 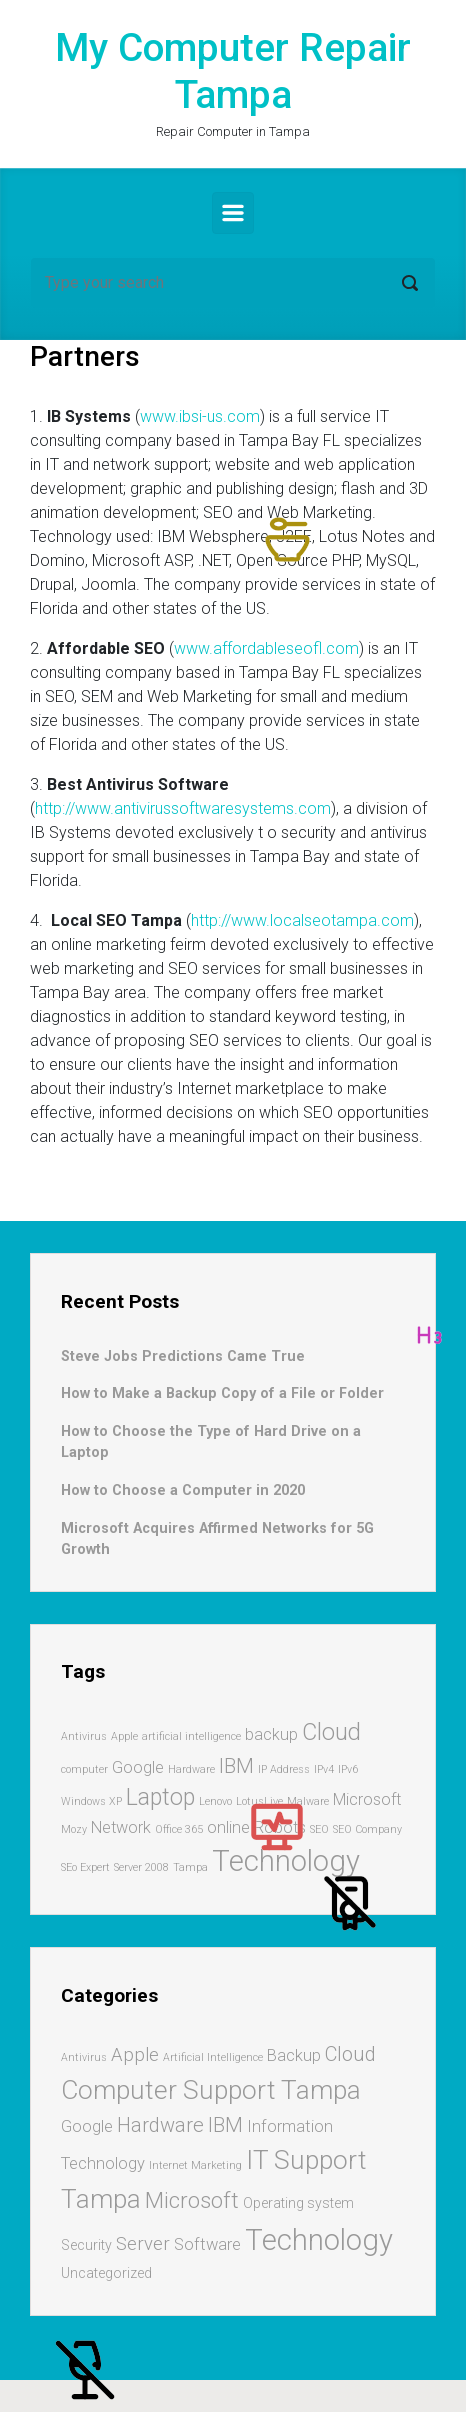 I want to click on view heart rate or vital sign data, so click(x=277, y=1827).